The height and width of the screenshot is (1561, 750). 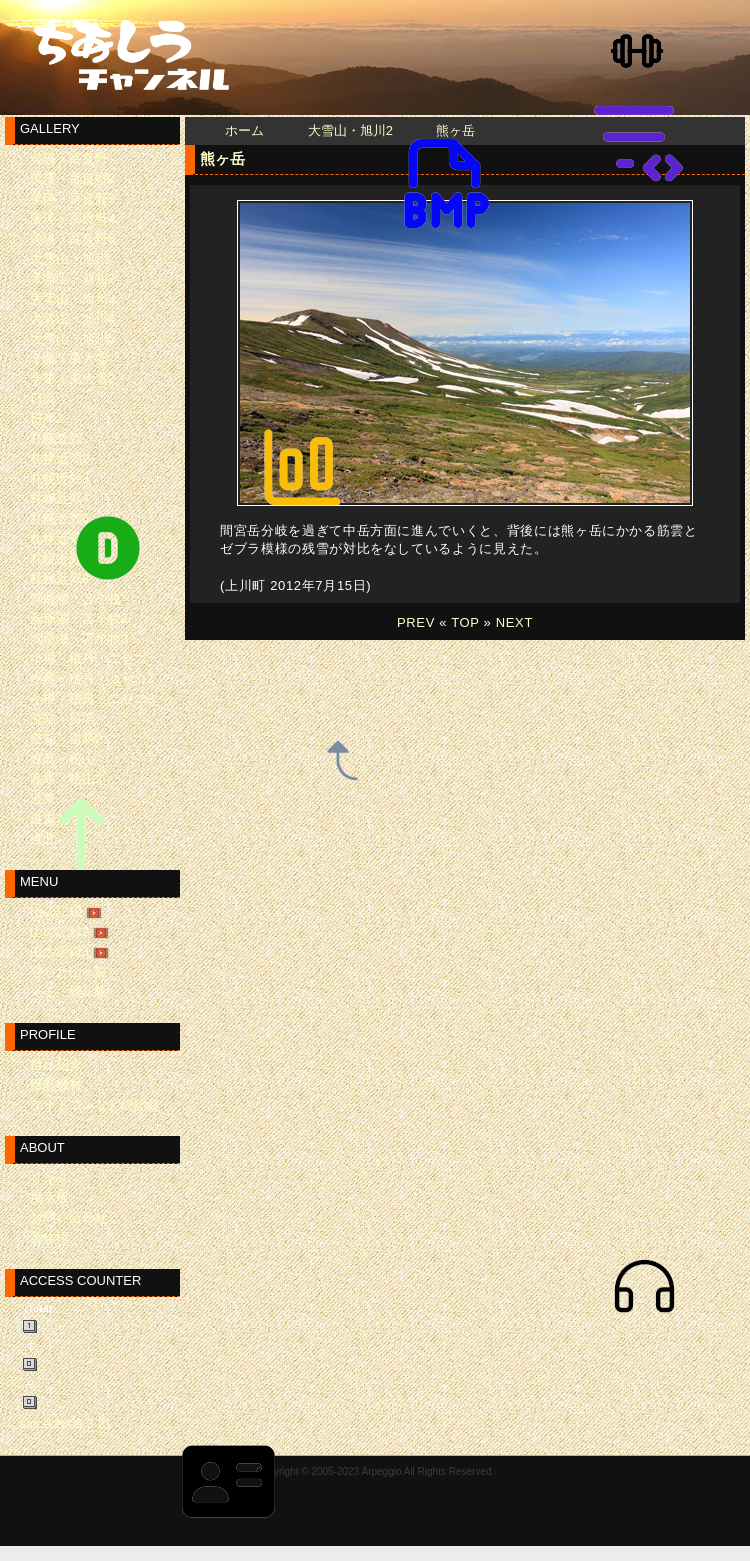 I want to click on filter results by code or script, so click(x=634, y=137).